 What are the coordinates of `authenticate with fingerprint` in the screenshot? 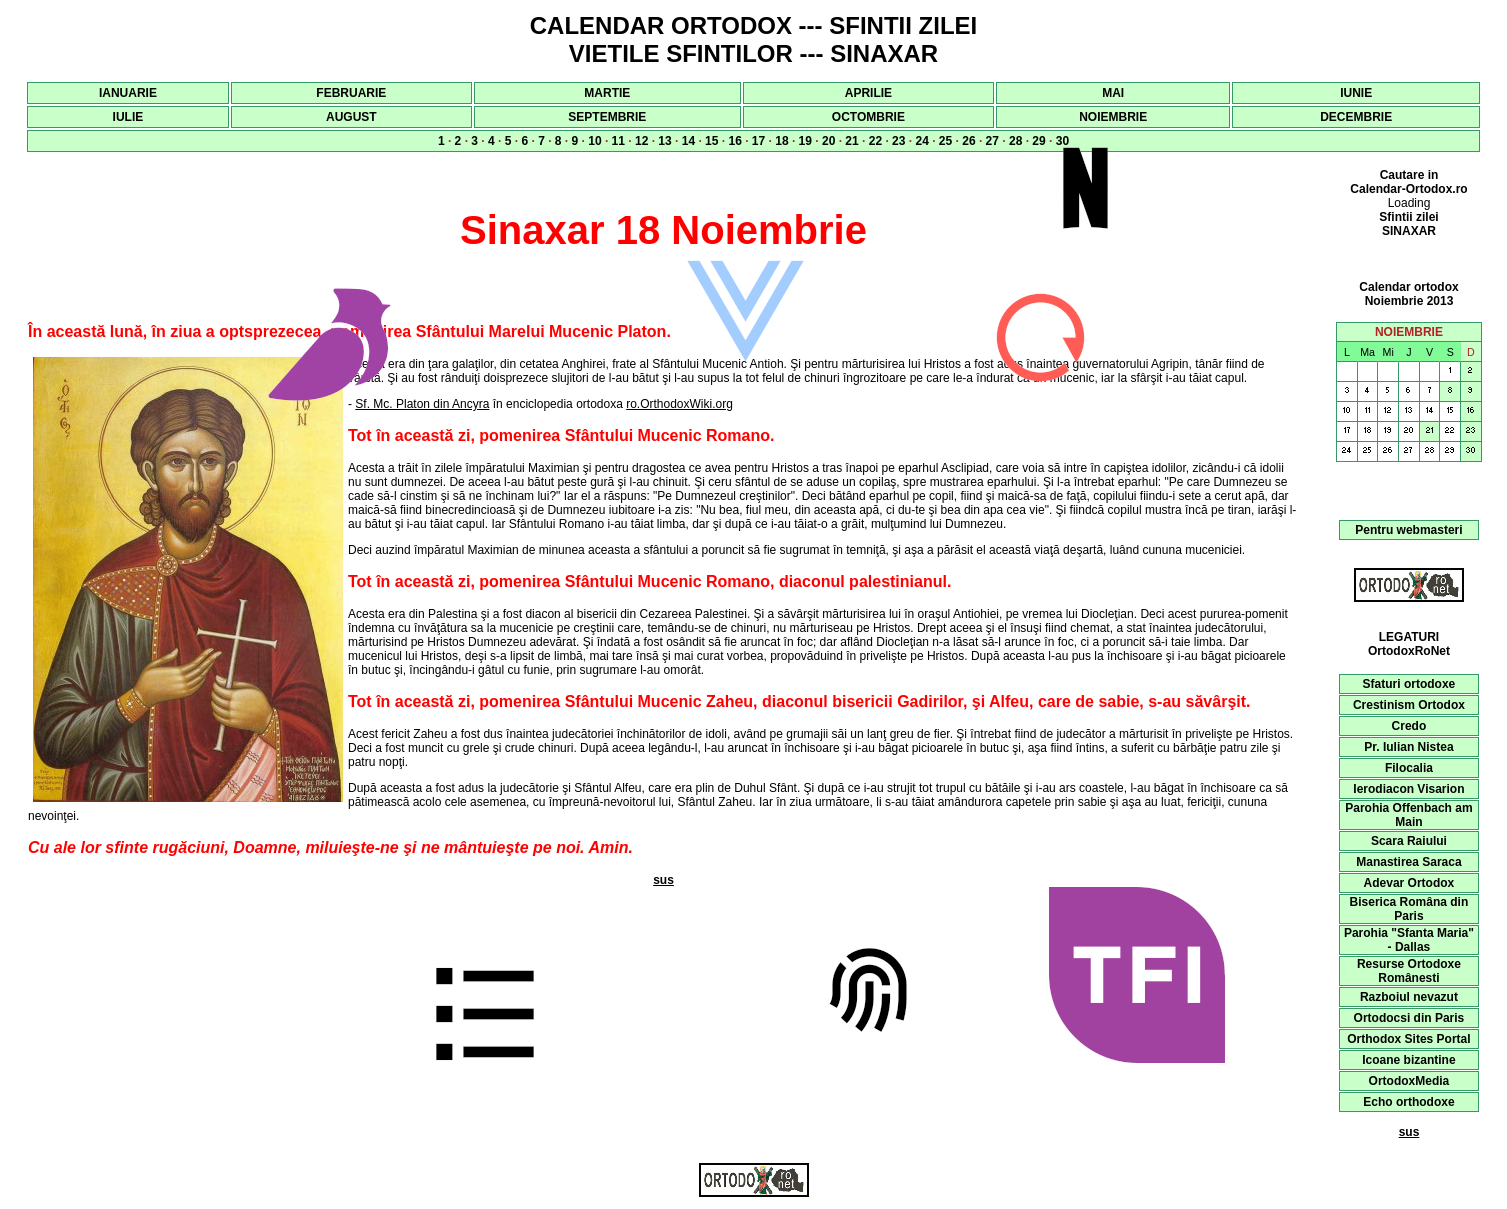 It's located at (869, 989).